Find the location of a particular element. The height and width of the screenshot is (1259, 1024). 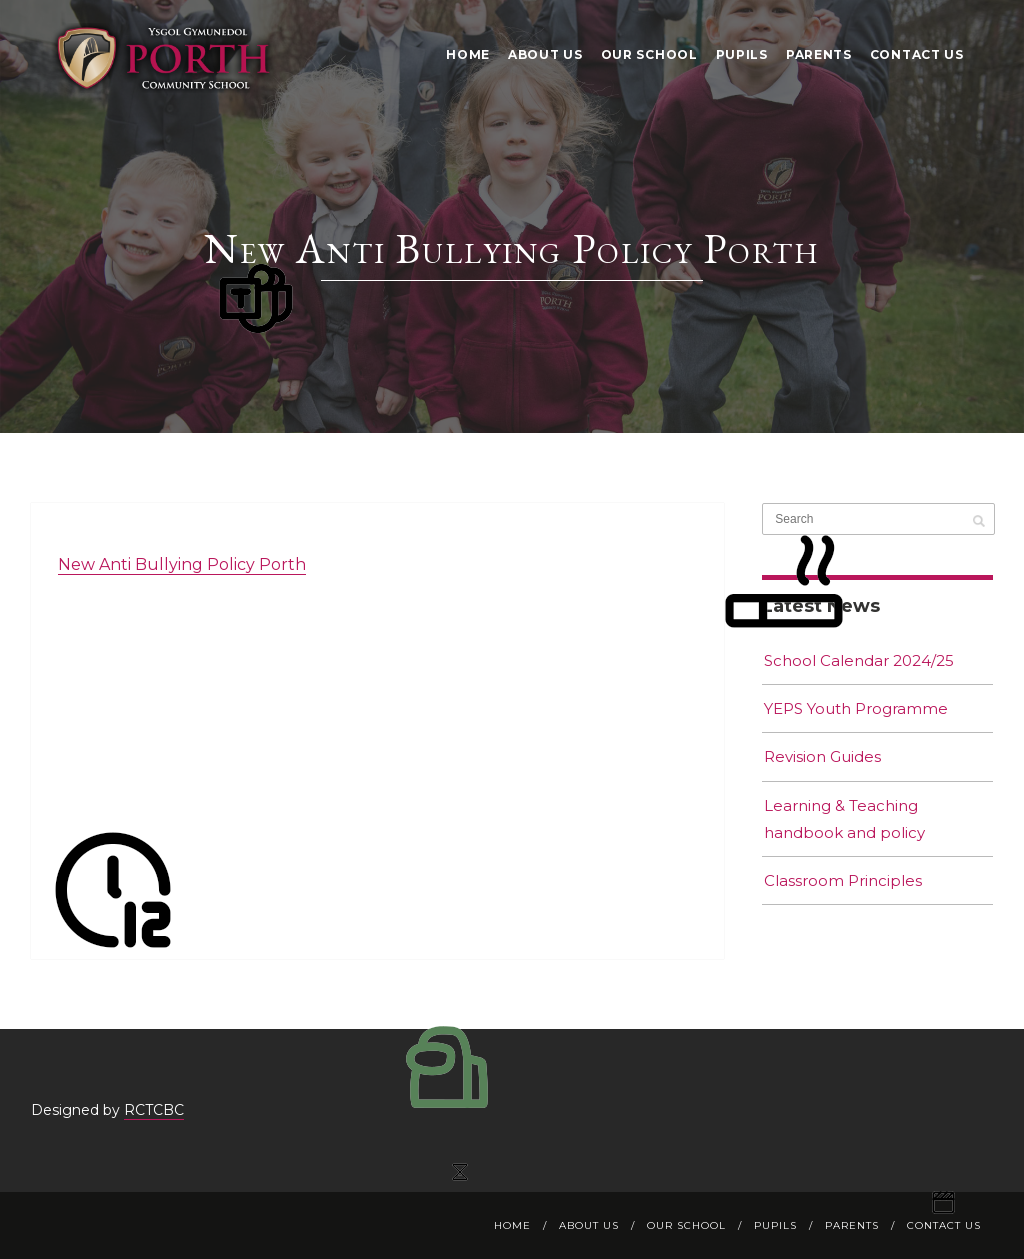

open Microsoft Teams is located at coordinates (254, 298).